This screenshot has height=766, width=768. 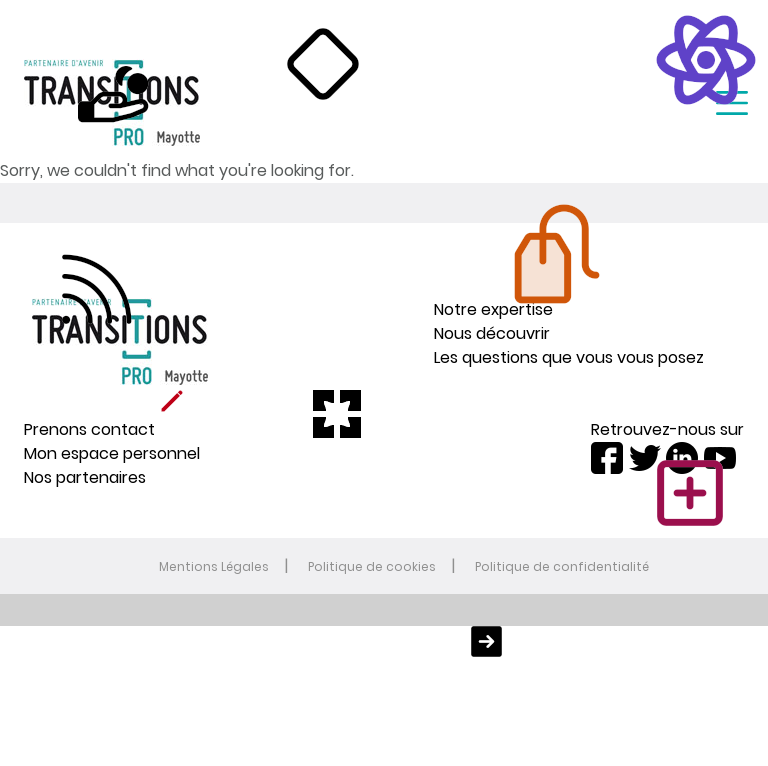 I want to click on make a payment or donation, so click(x=115, y=96).